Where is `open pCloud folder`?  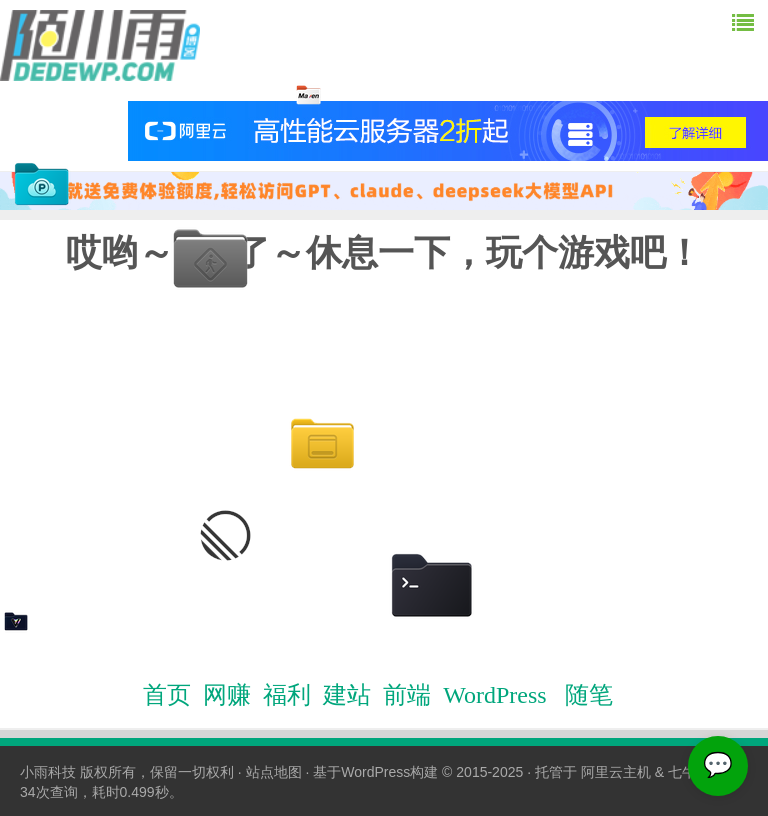
open pCloud folder is located at coordinates (41, 185).